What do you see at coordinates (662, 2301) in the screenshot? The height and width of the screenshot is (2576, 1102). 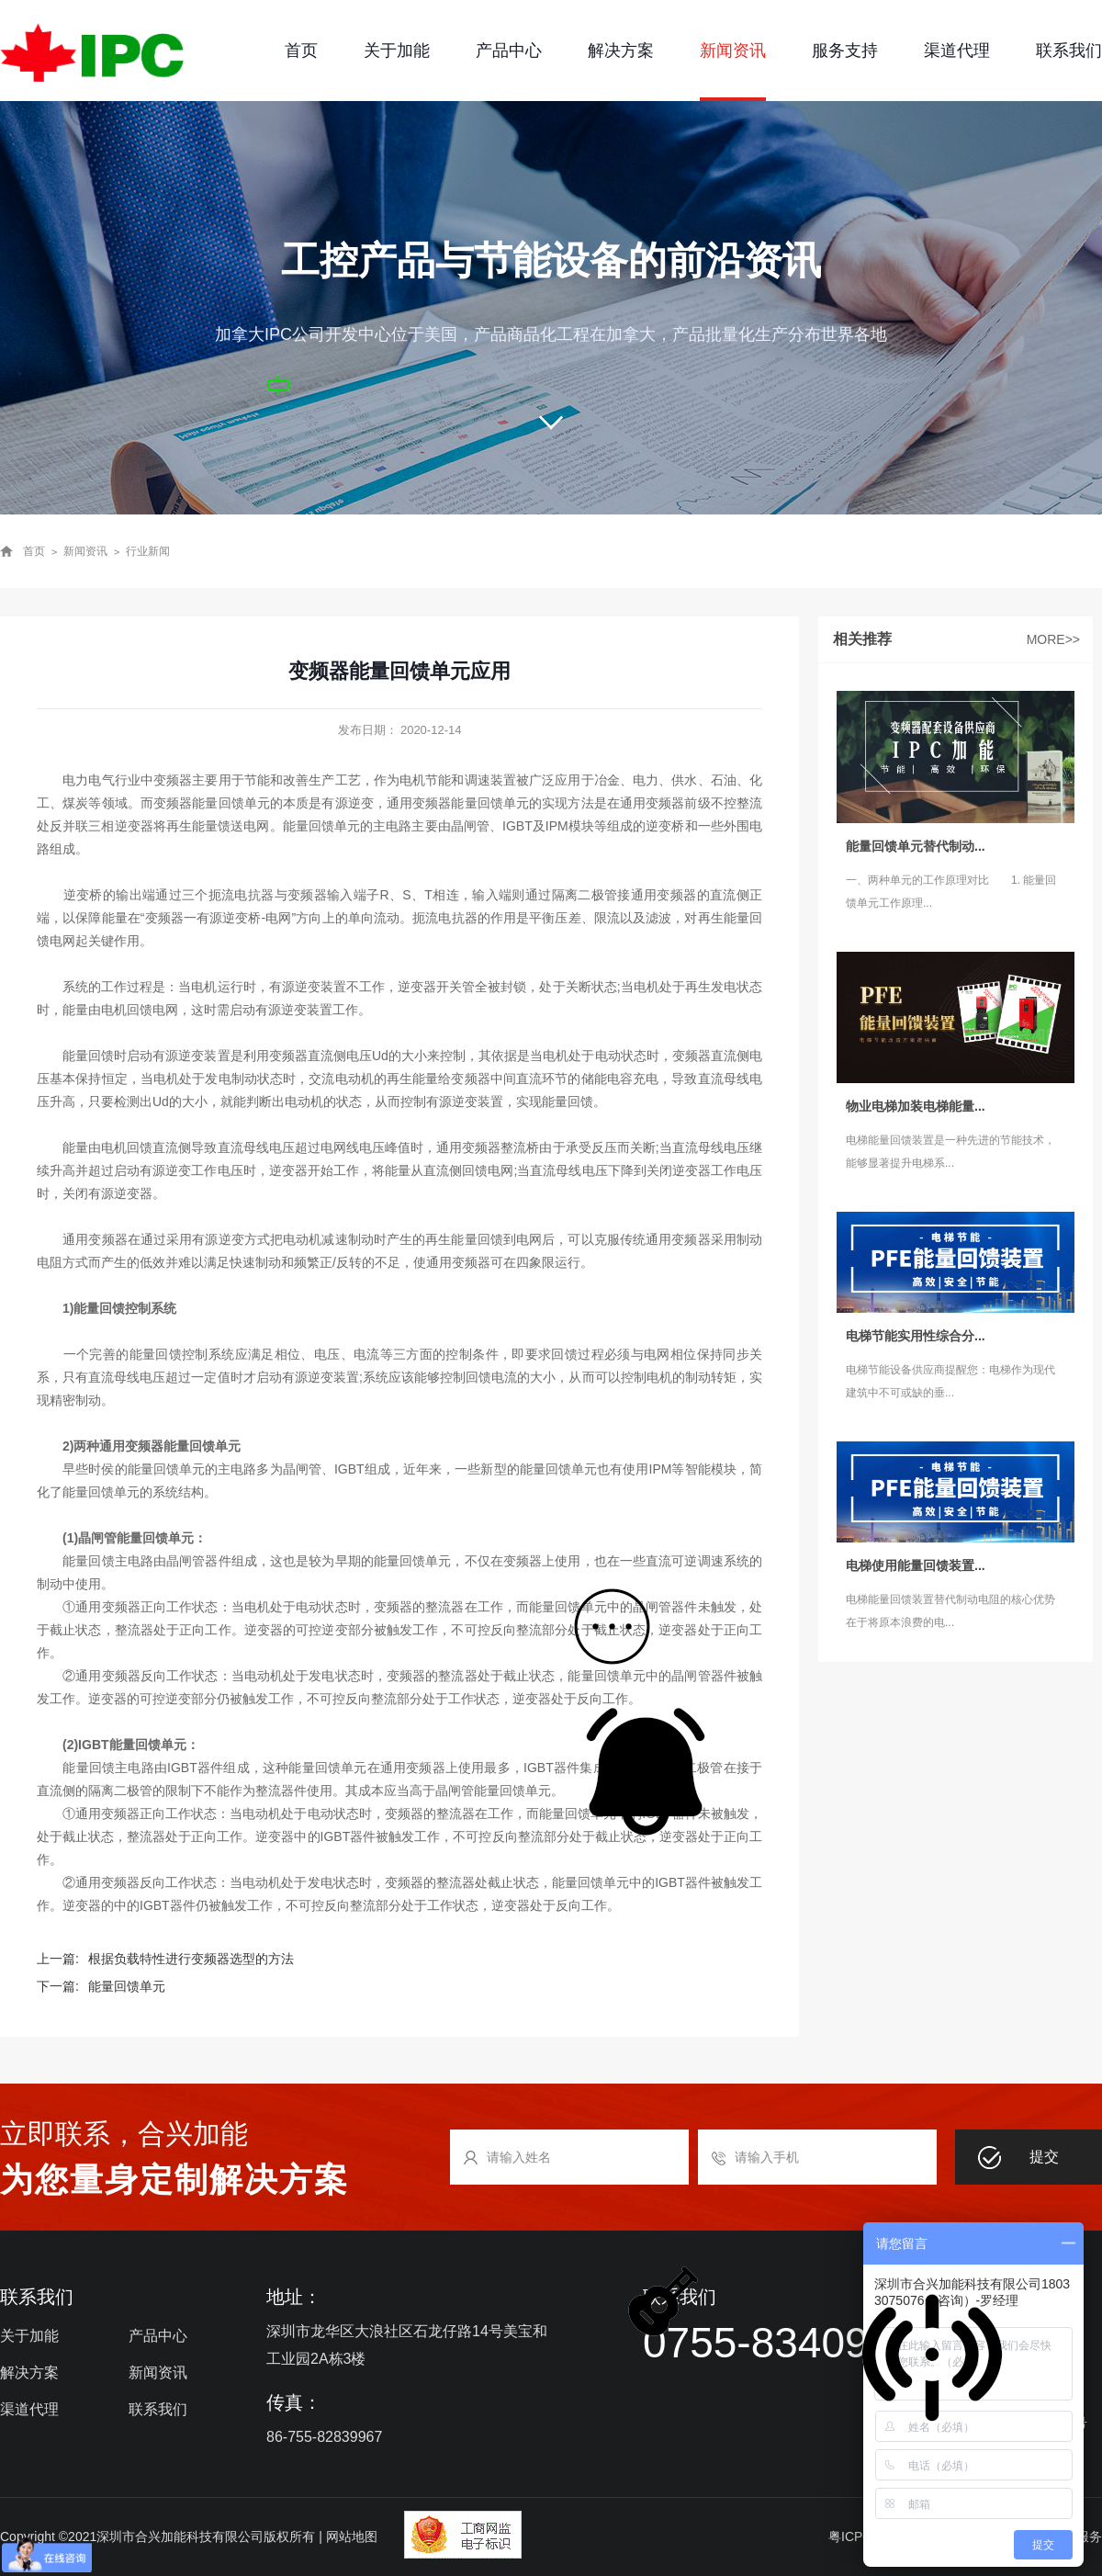 I see `access music or instrument tools` at bounding box center [662, 2301].